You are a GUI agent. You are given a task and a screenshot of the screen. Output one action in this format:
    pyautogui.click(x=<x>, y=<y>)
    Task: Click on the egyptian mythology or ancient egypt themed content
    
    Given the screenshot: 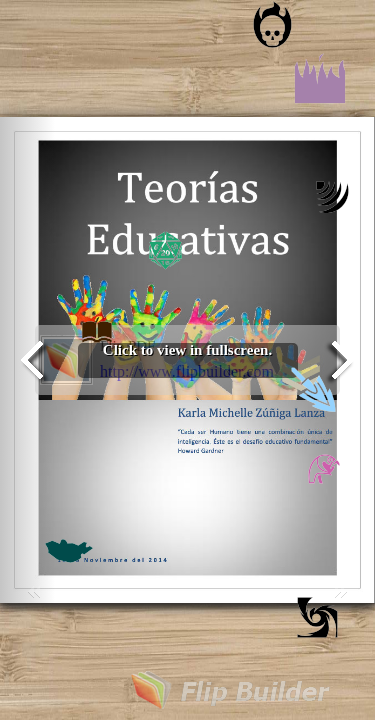 What is the action you would take?
    pyautogui.click(x=324, y=469)
    